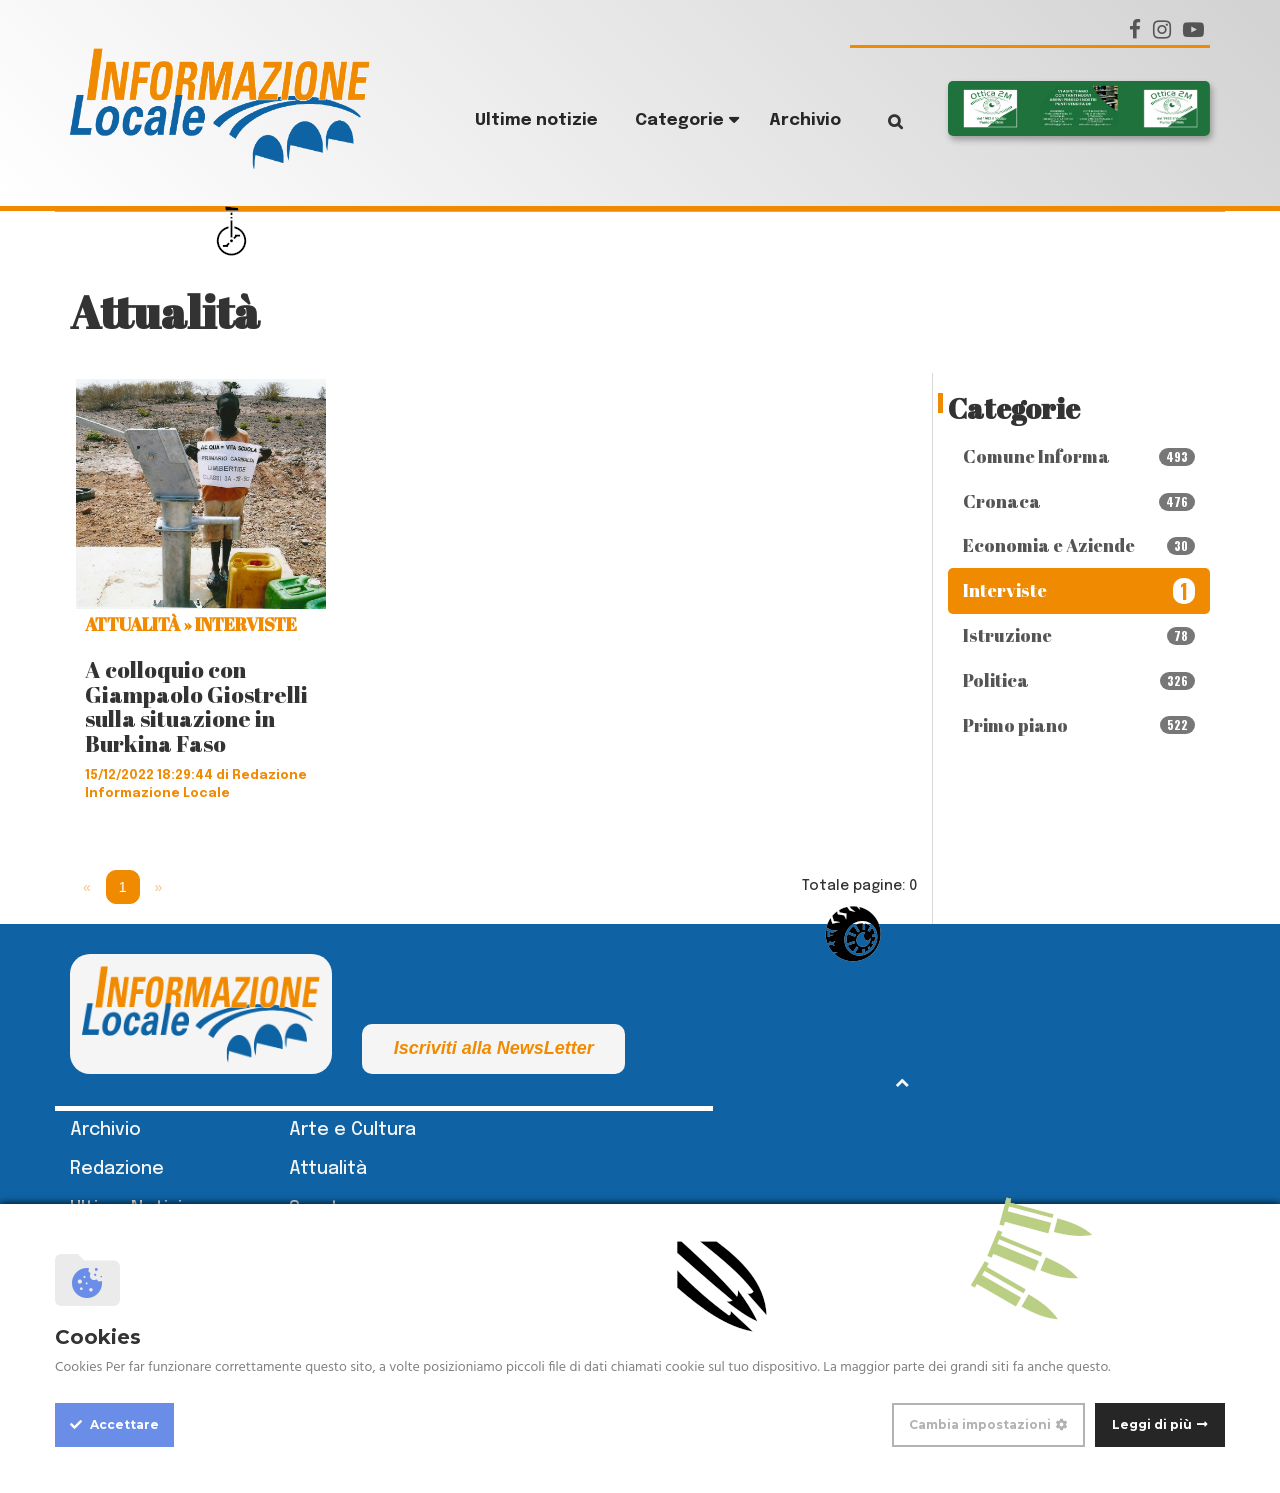  What do you see at coordinates (1030, 1258) in the screenshot?
I see `ammunition or bullet inventory indicator` at bounding box center [1030, 1258].